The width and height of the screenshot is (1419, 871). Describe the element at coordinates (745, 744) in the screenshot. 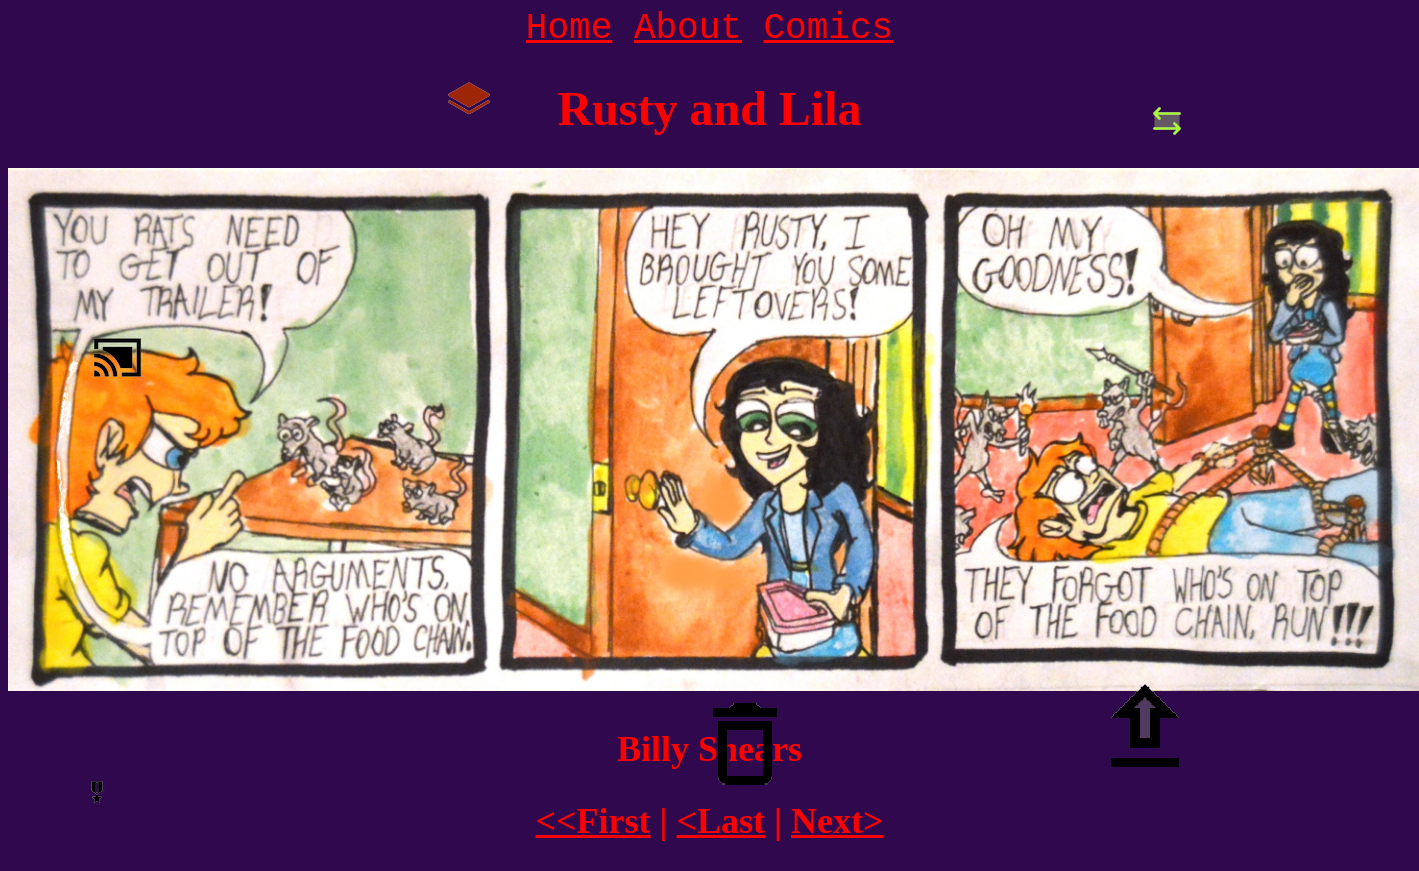

I see `delete selected item` at that location.